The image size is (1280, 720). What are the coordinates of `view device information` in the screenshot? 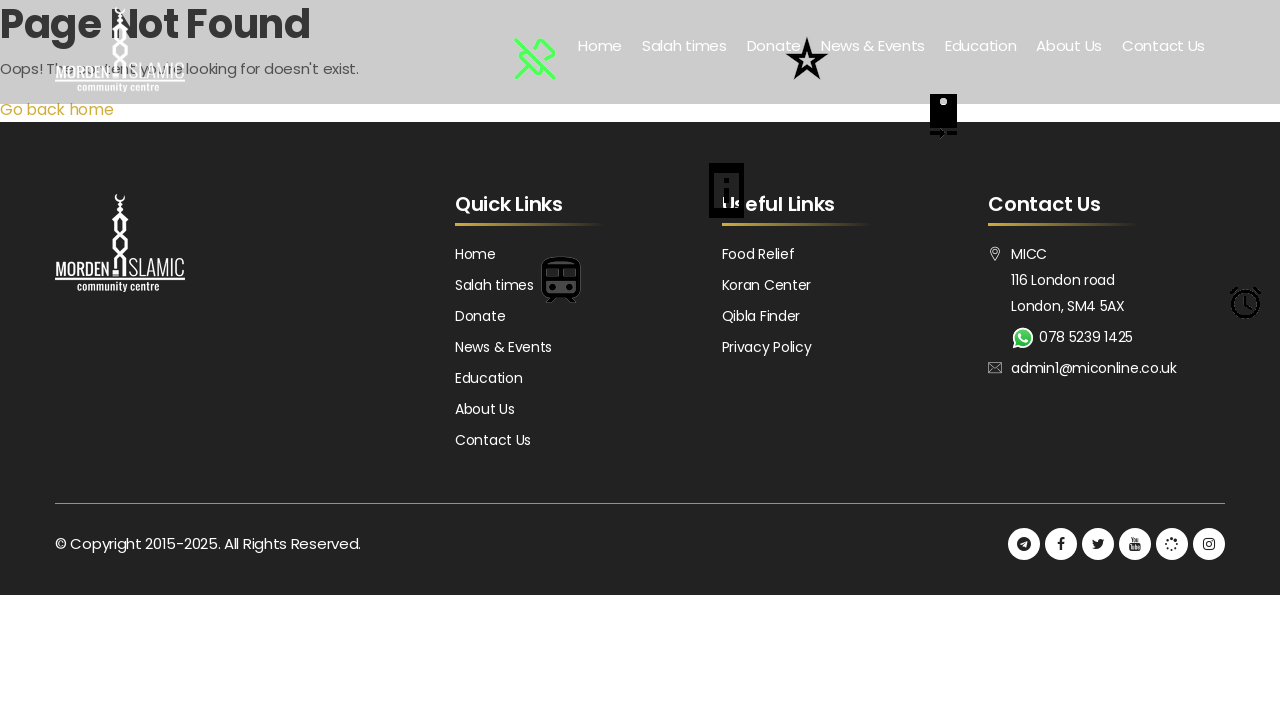 It's located at (726, 190).